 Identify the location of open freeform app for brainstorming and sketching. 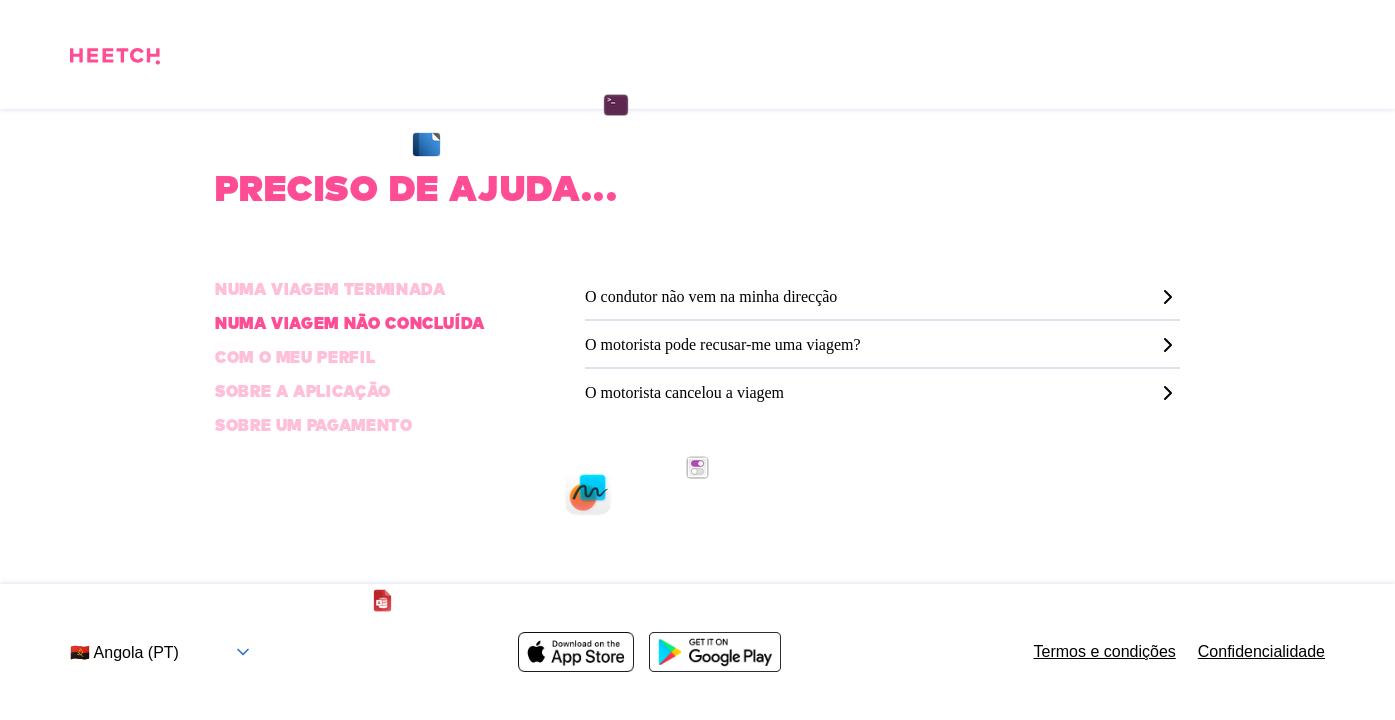
(588, 492).